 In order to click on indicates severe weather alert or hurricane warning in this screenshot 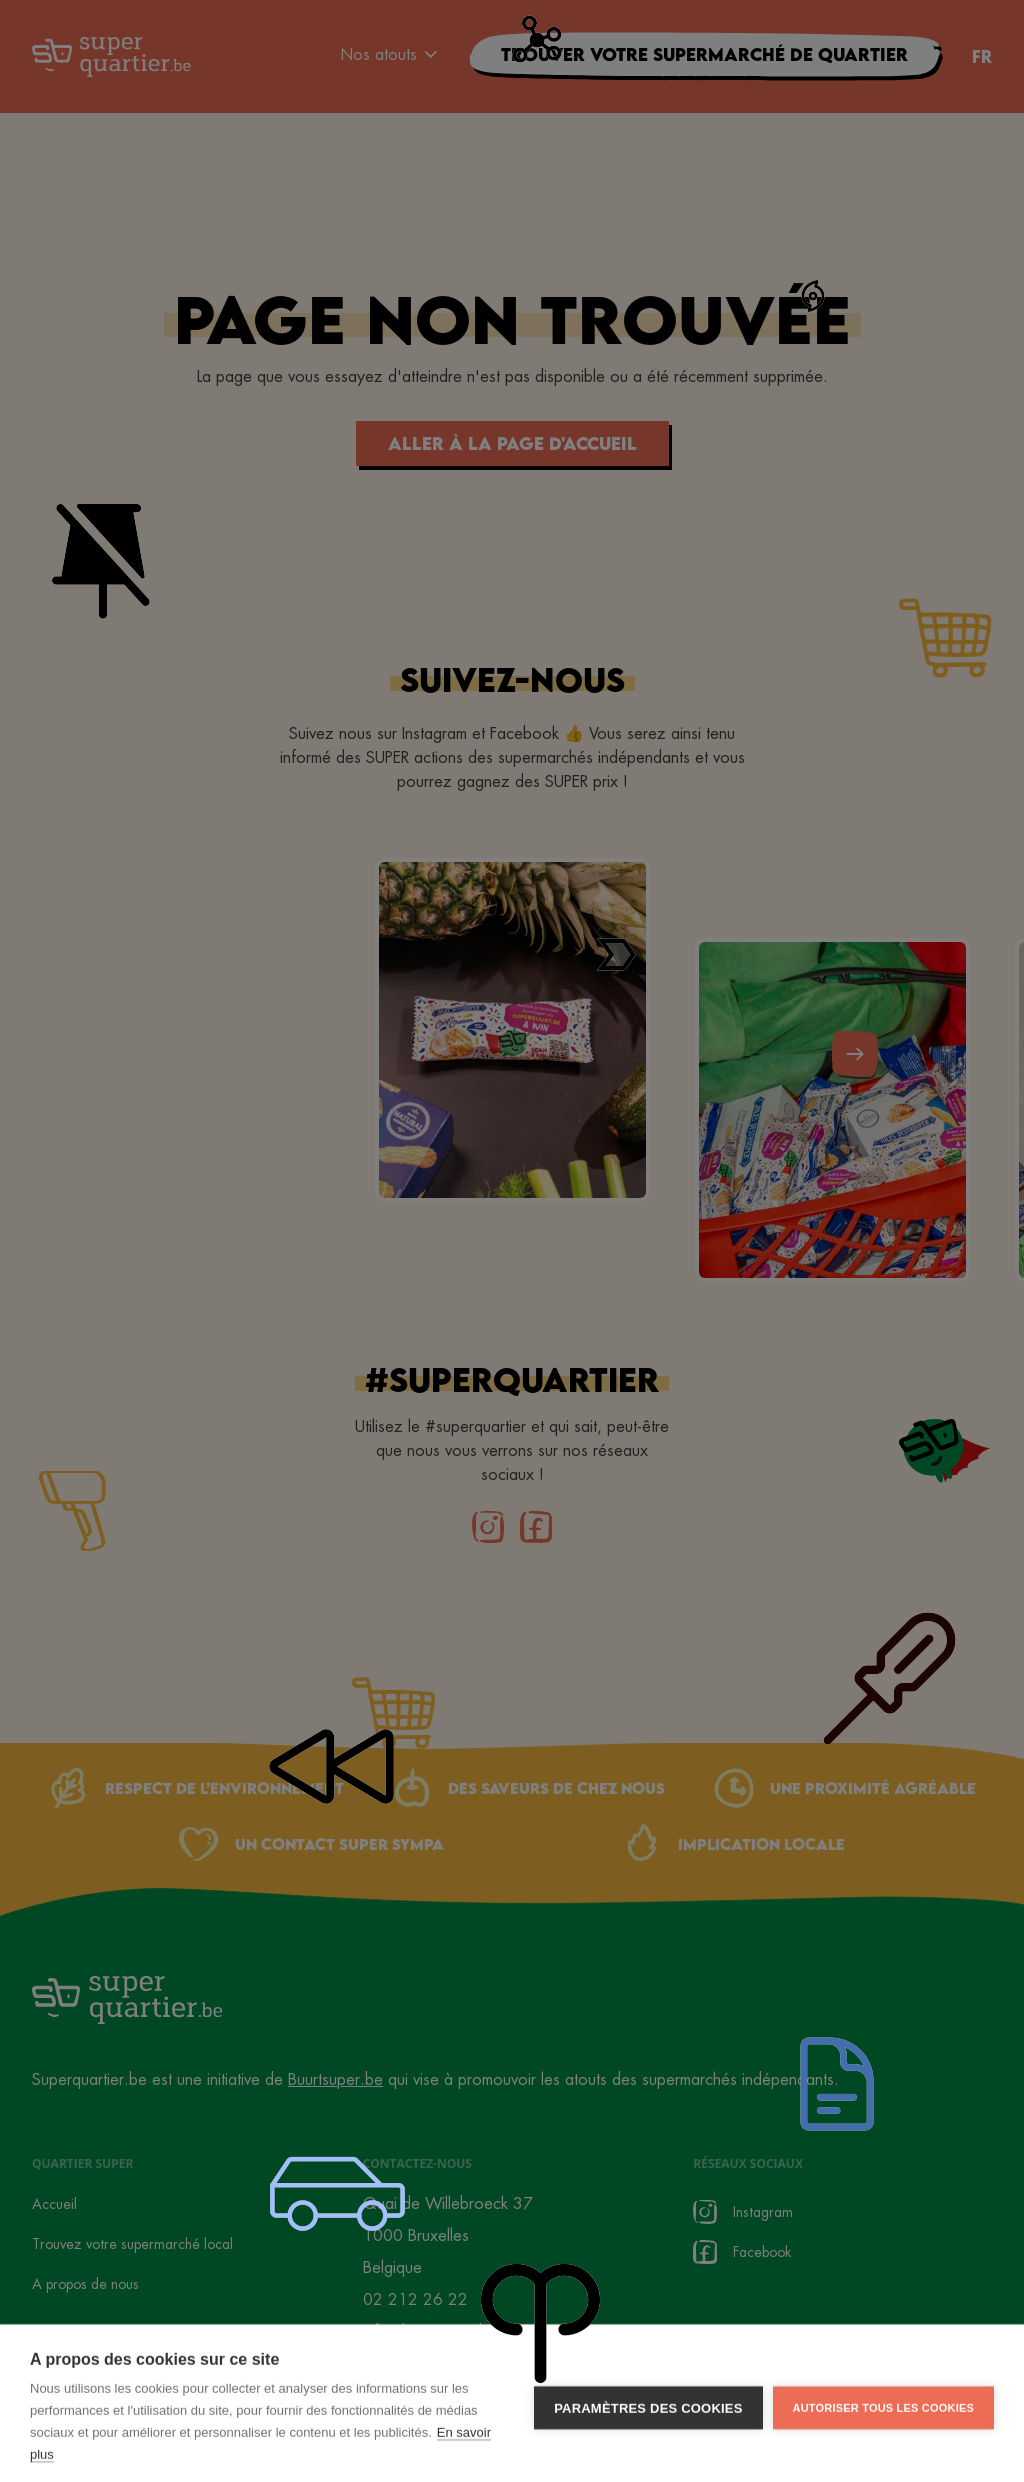, I will do `click(813, 296)`.